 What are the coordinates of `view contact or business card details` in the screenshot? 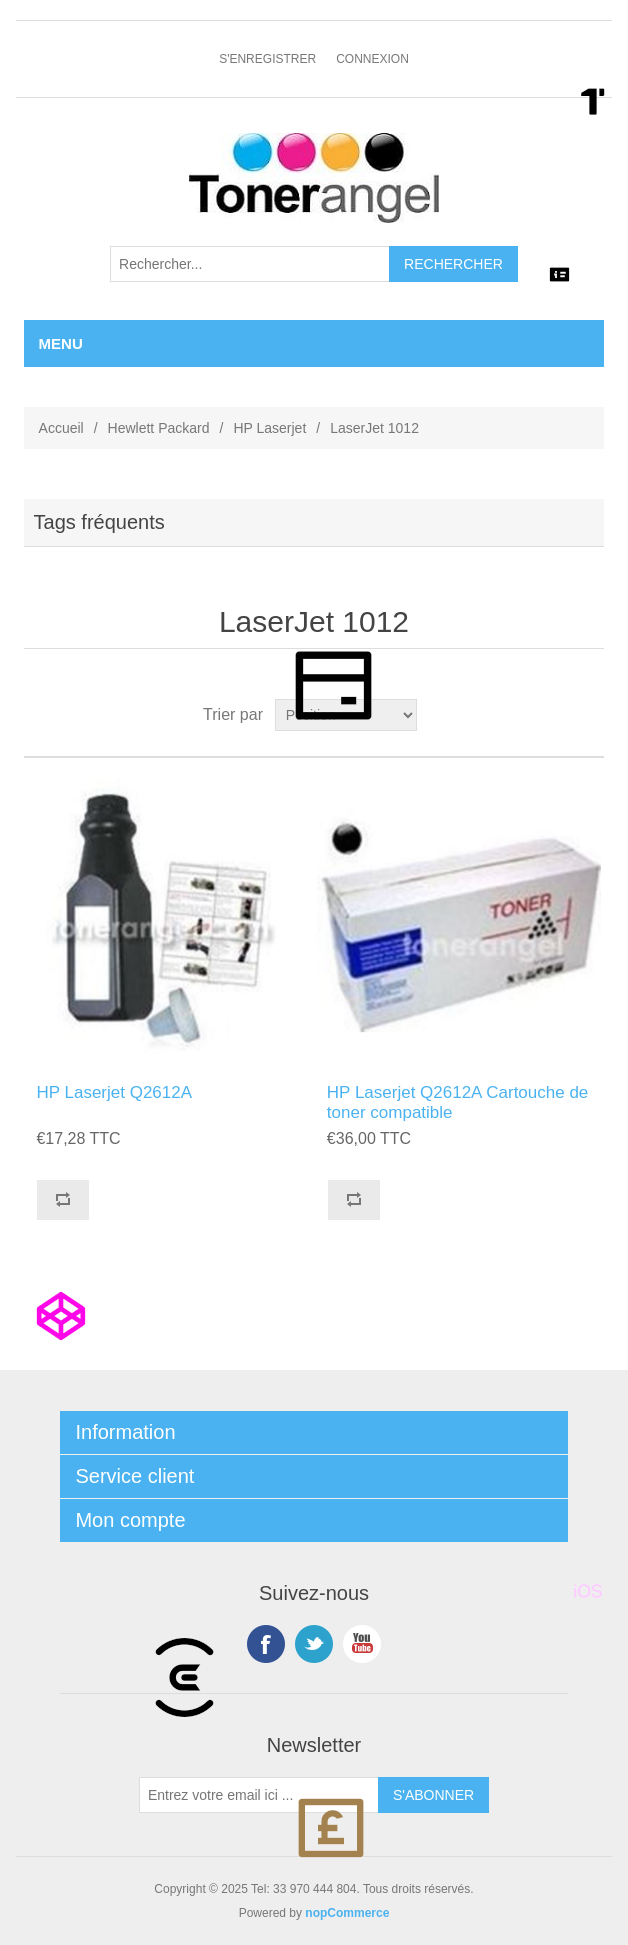 It's located at (559, 274).